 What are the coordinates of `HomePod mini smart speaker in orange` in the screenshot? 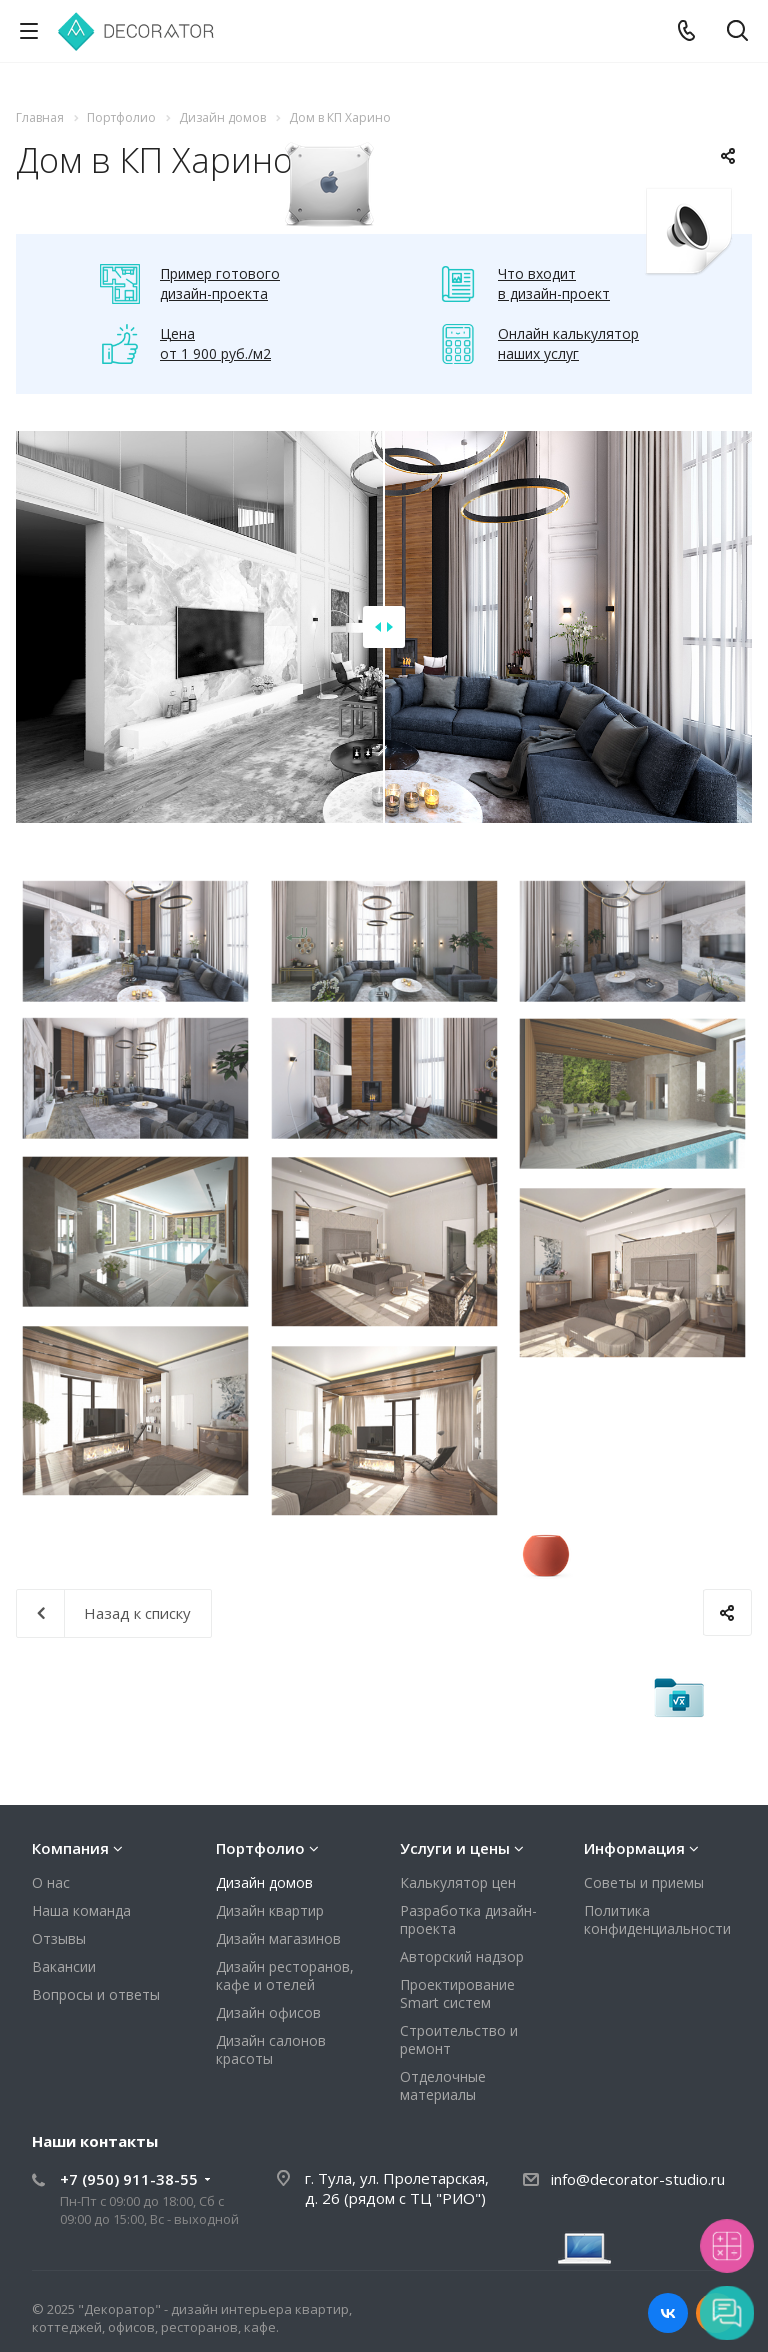 It's located at (546, 1560).